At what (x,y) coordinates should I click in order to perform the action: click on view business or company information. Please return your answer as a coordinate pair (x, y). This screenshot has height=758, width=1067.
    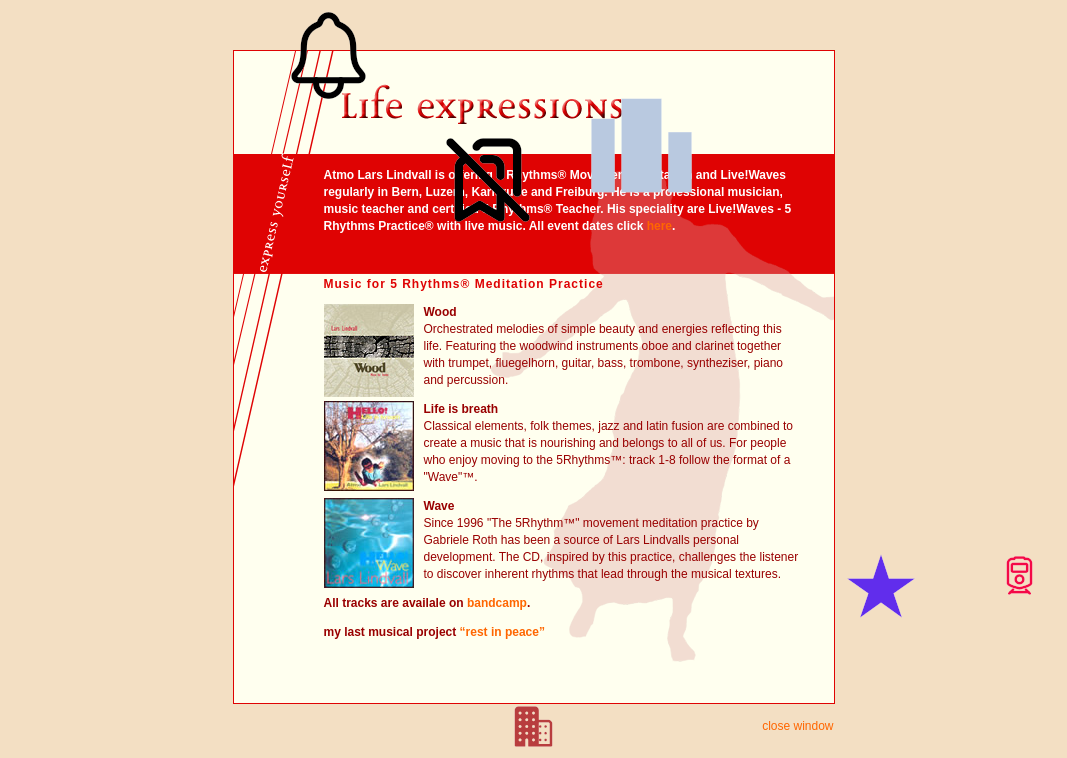
    Looking at the image, I should click on (533, 726).